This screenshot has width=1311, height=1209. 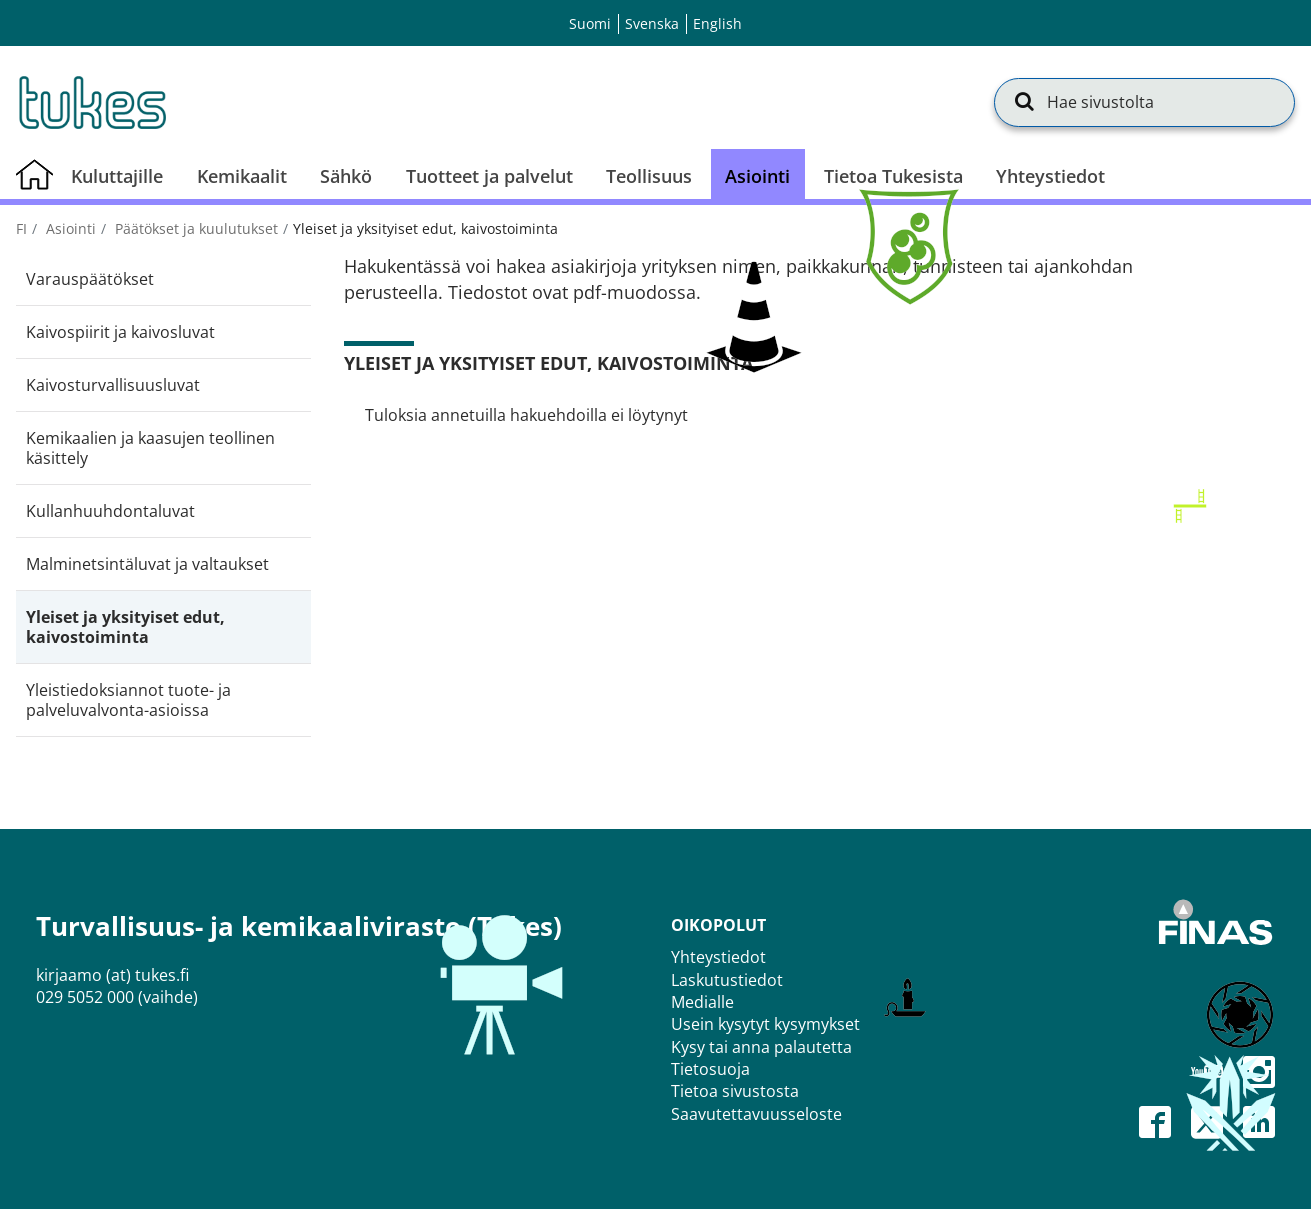 What do you see at coordinates (1240, 1015) in the screenshot?
I see `camera aperture or shutter control` at bounding box center [1240, 1015].